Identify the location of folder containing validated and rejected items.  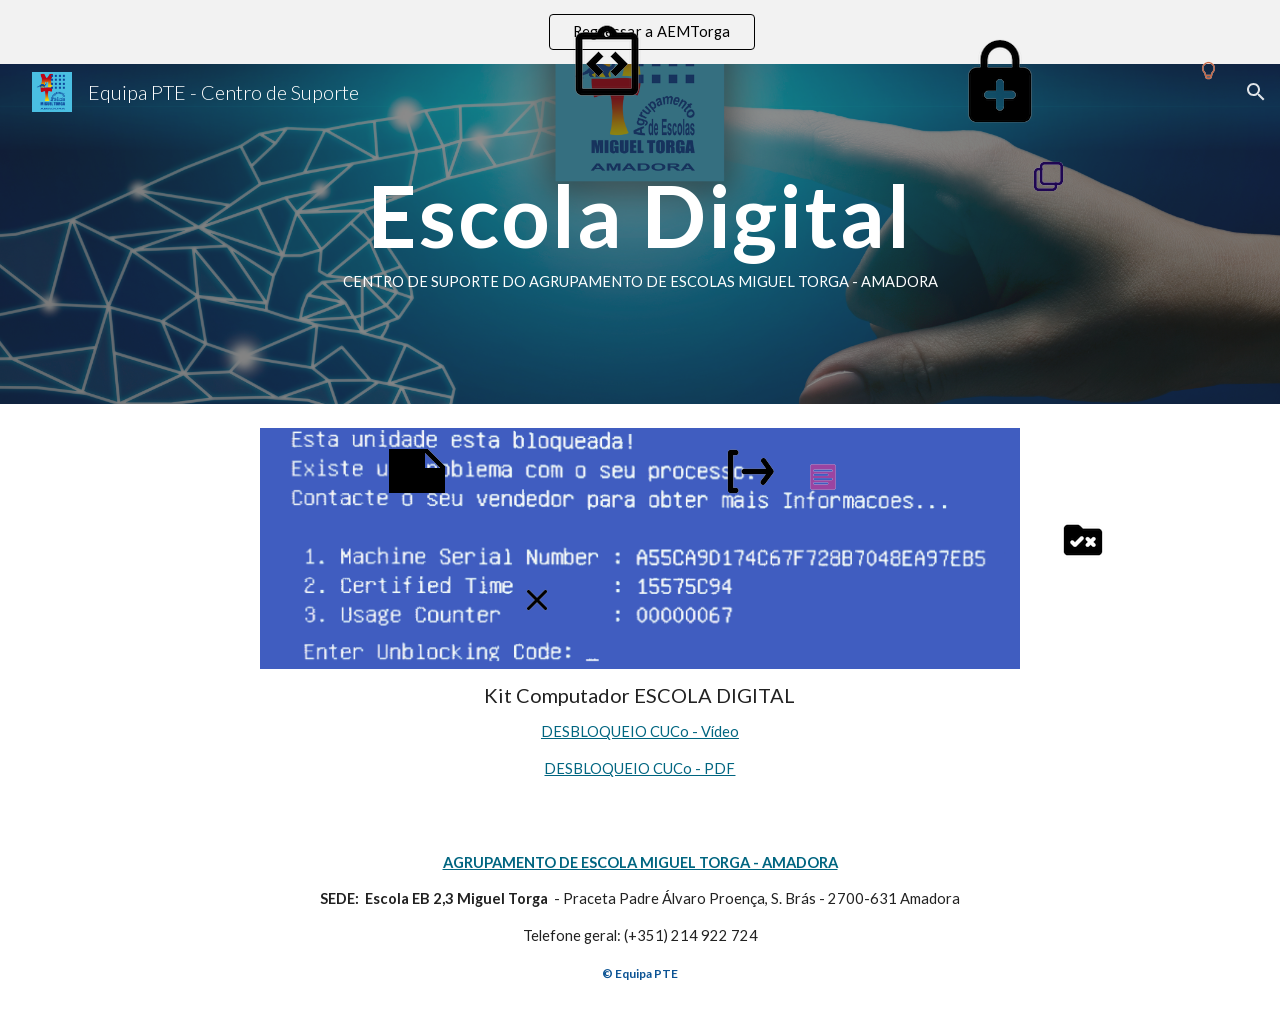
(1083, 540).